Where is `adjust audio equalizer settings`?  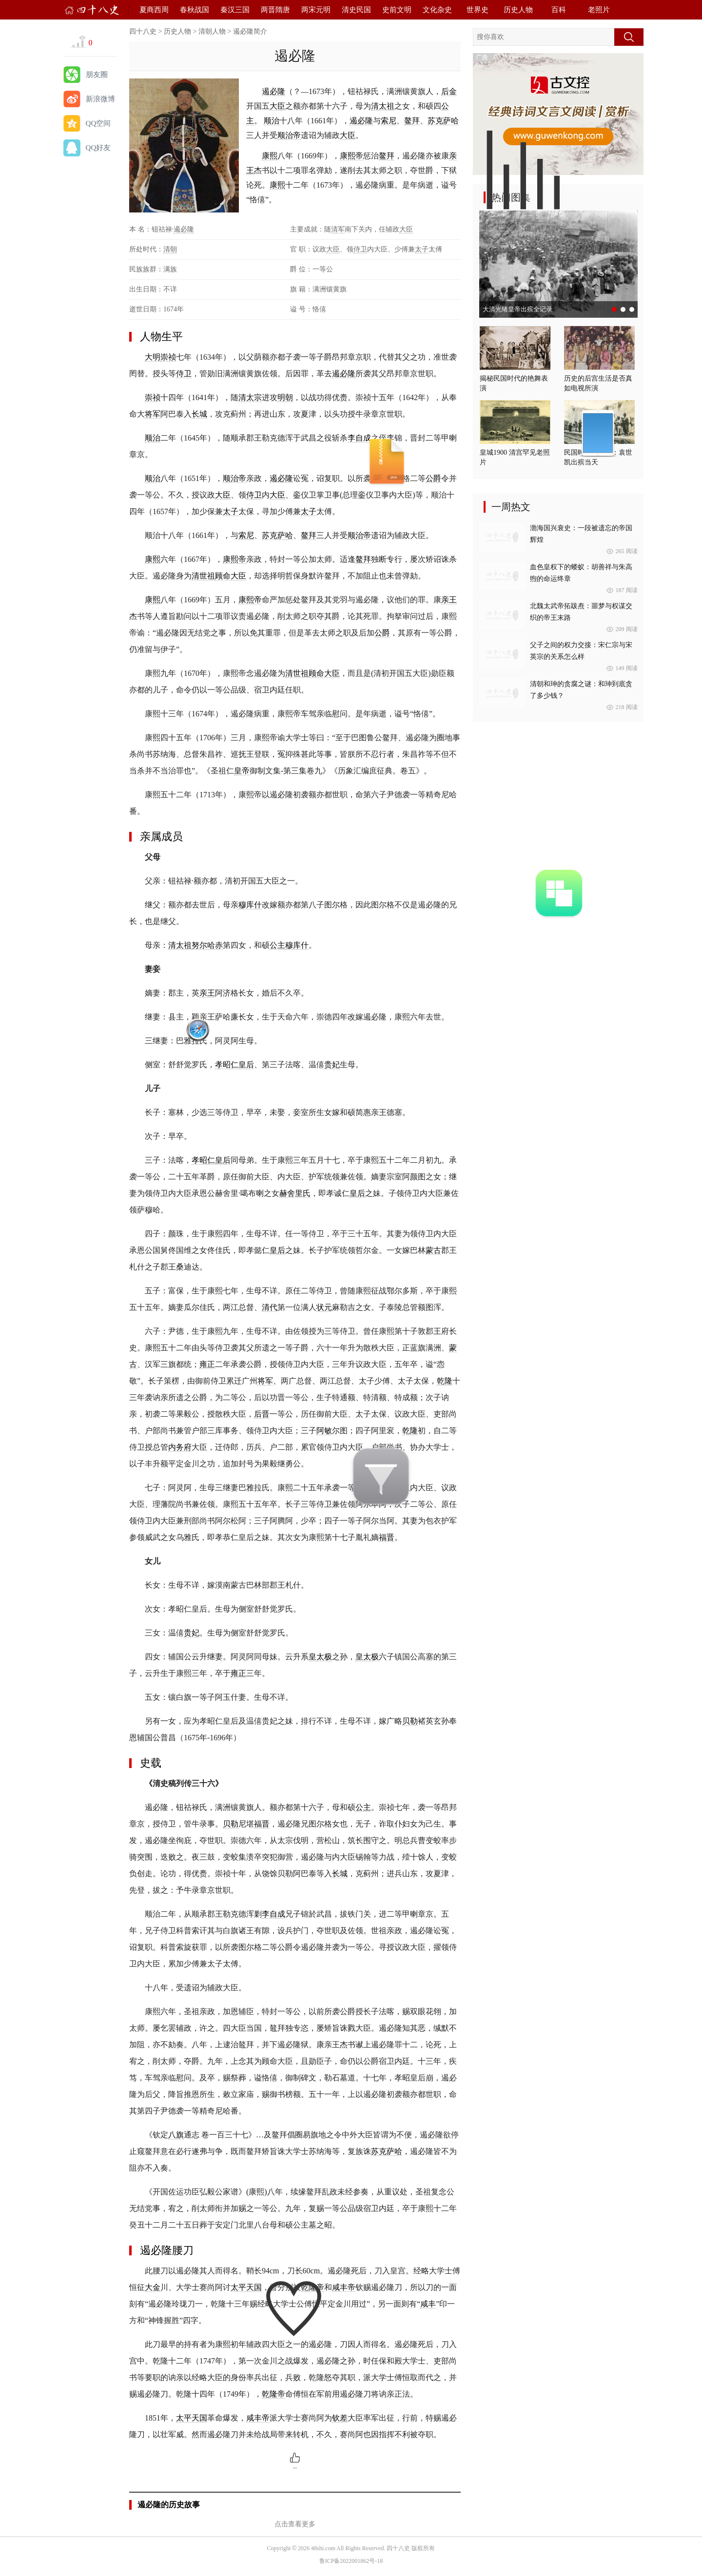 adjust audio equalizer settings is located at coordinates (526, 170).